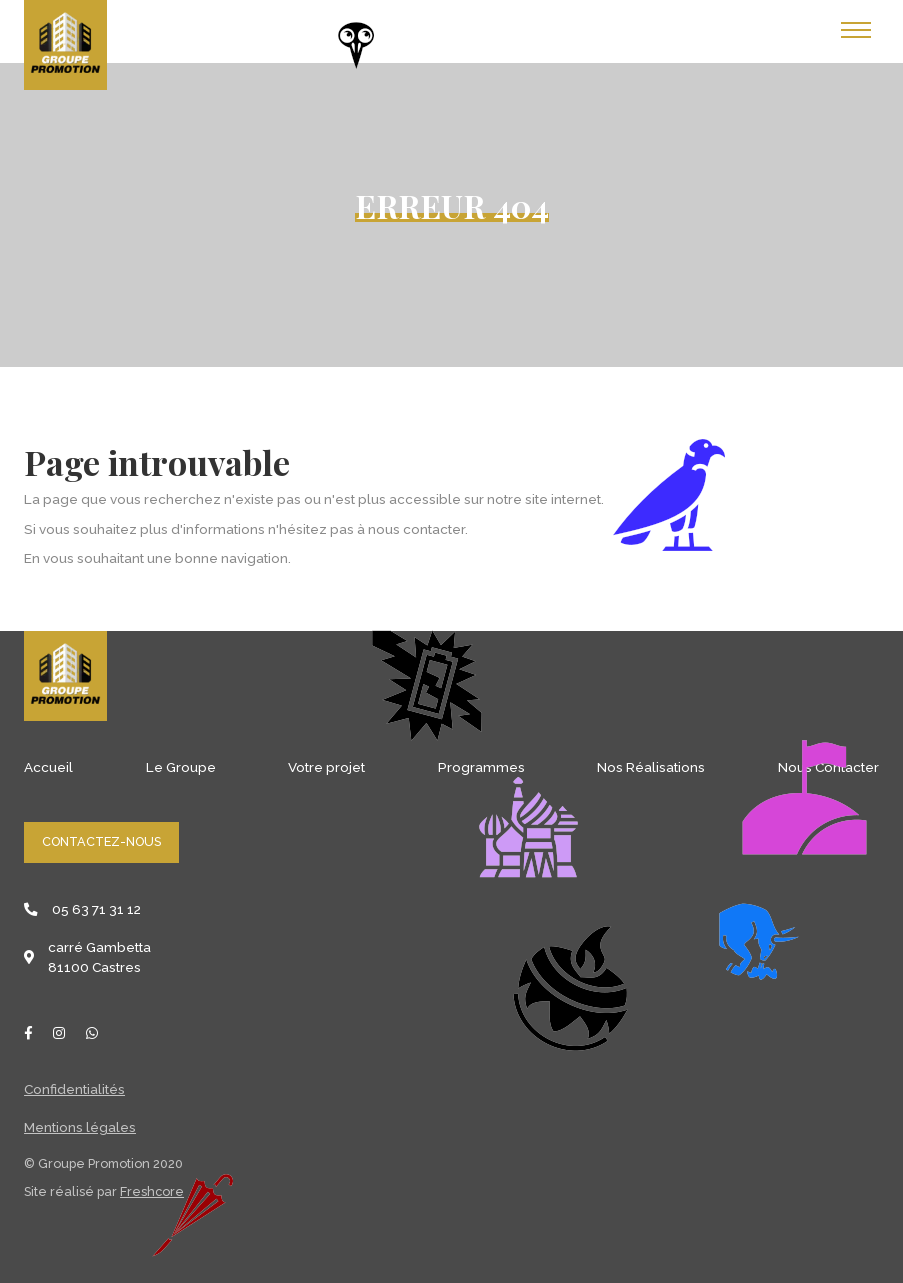 The image size is (903, 1283). Describe the element at coordinates (669, 495) in the screenshot. I see `egyptian-themed game element or character` at that location.